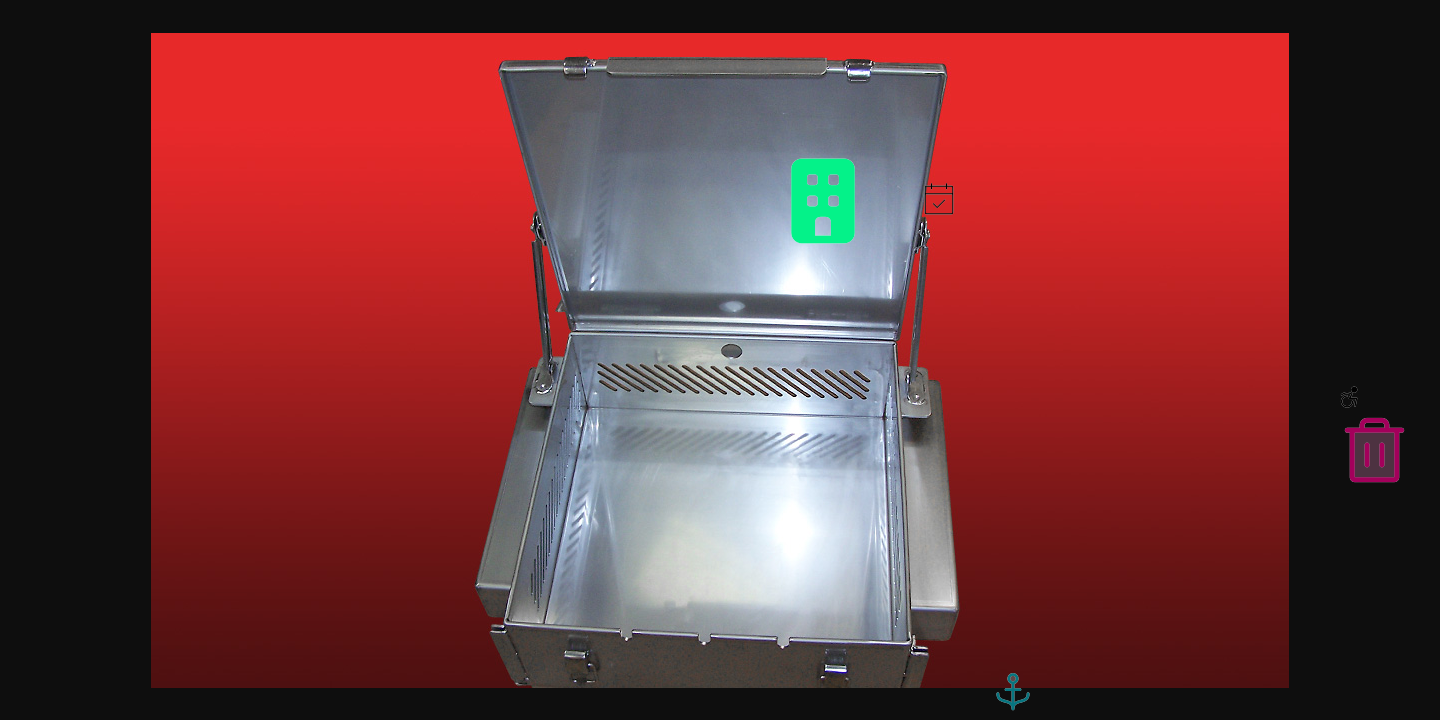  I want to click on view company or organization profile, so click(823, 201).